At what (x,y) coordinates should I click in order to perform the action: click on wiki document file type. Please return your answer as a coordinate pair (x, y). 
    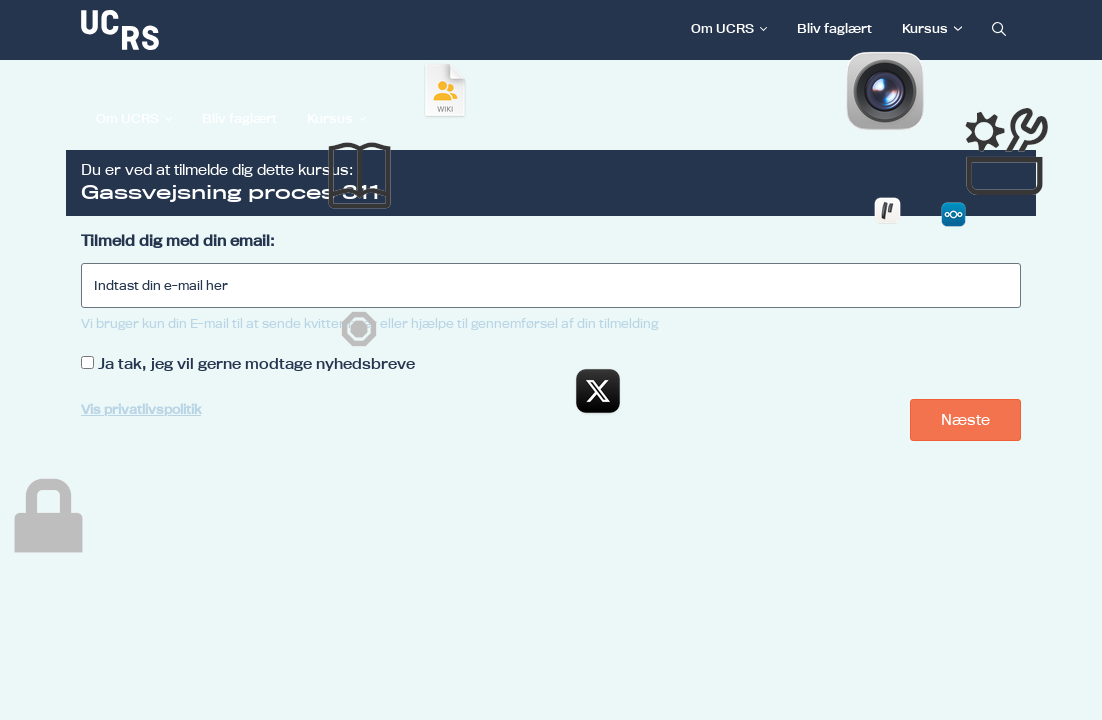
    Looking at the image, I should click on (445, 91).